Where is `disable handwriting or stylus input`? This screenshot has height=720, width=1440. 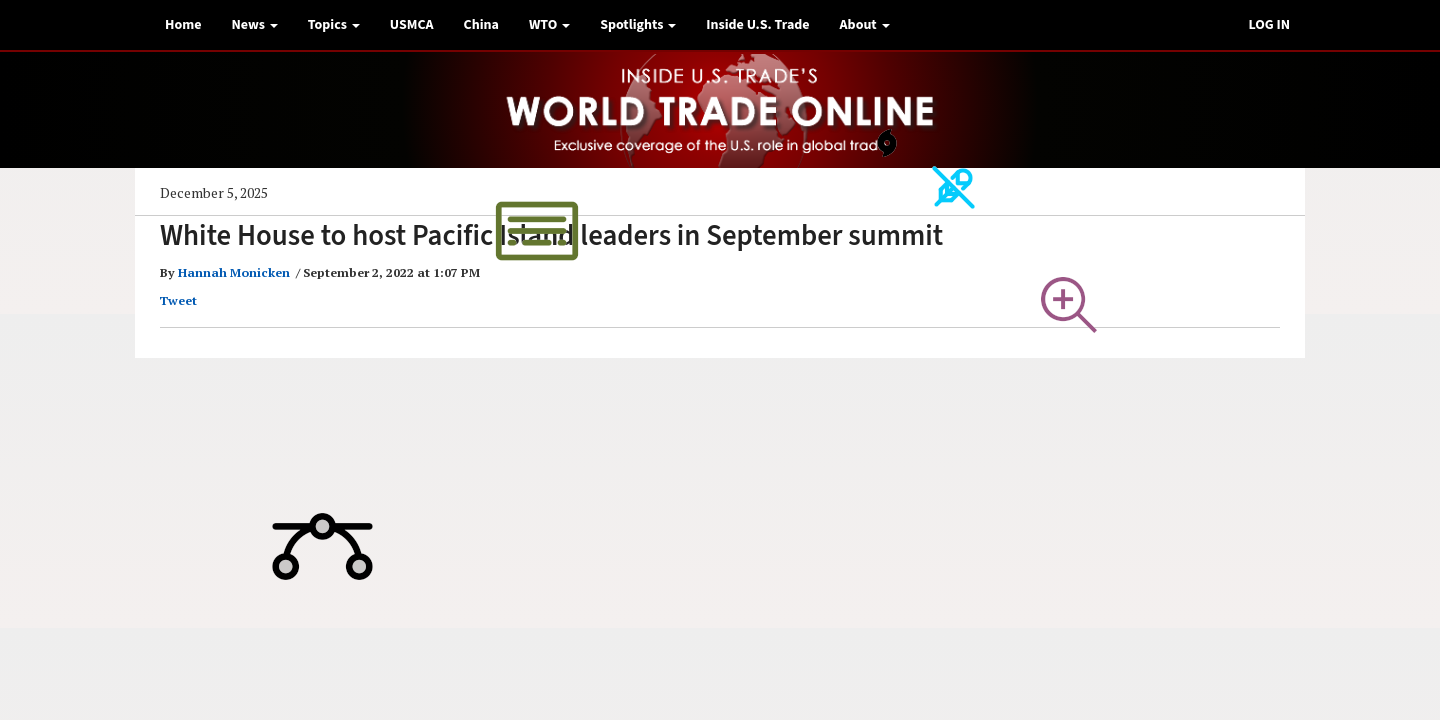
disable handwriting or stylus input is located at coordinates (953, 187).